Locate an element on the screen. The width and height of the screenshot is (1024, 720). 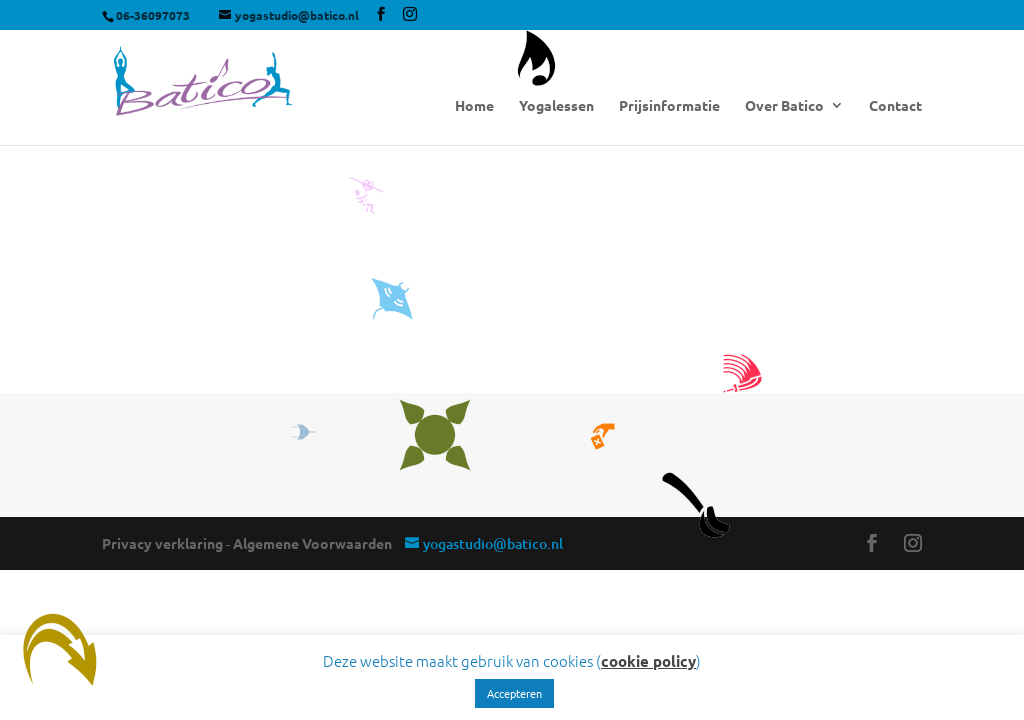
perform a slam dunk move in a basketball game is located at coordinates (59, 650).